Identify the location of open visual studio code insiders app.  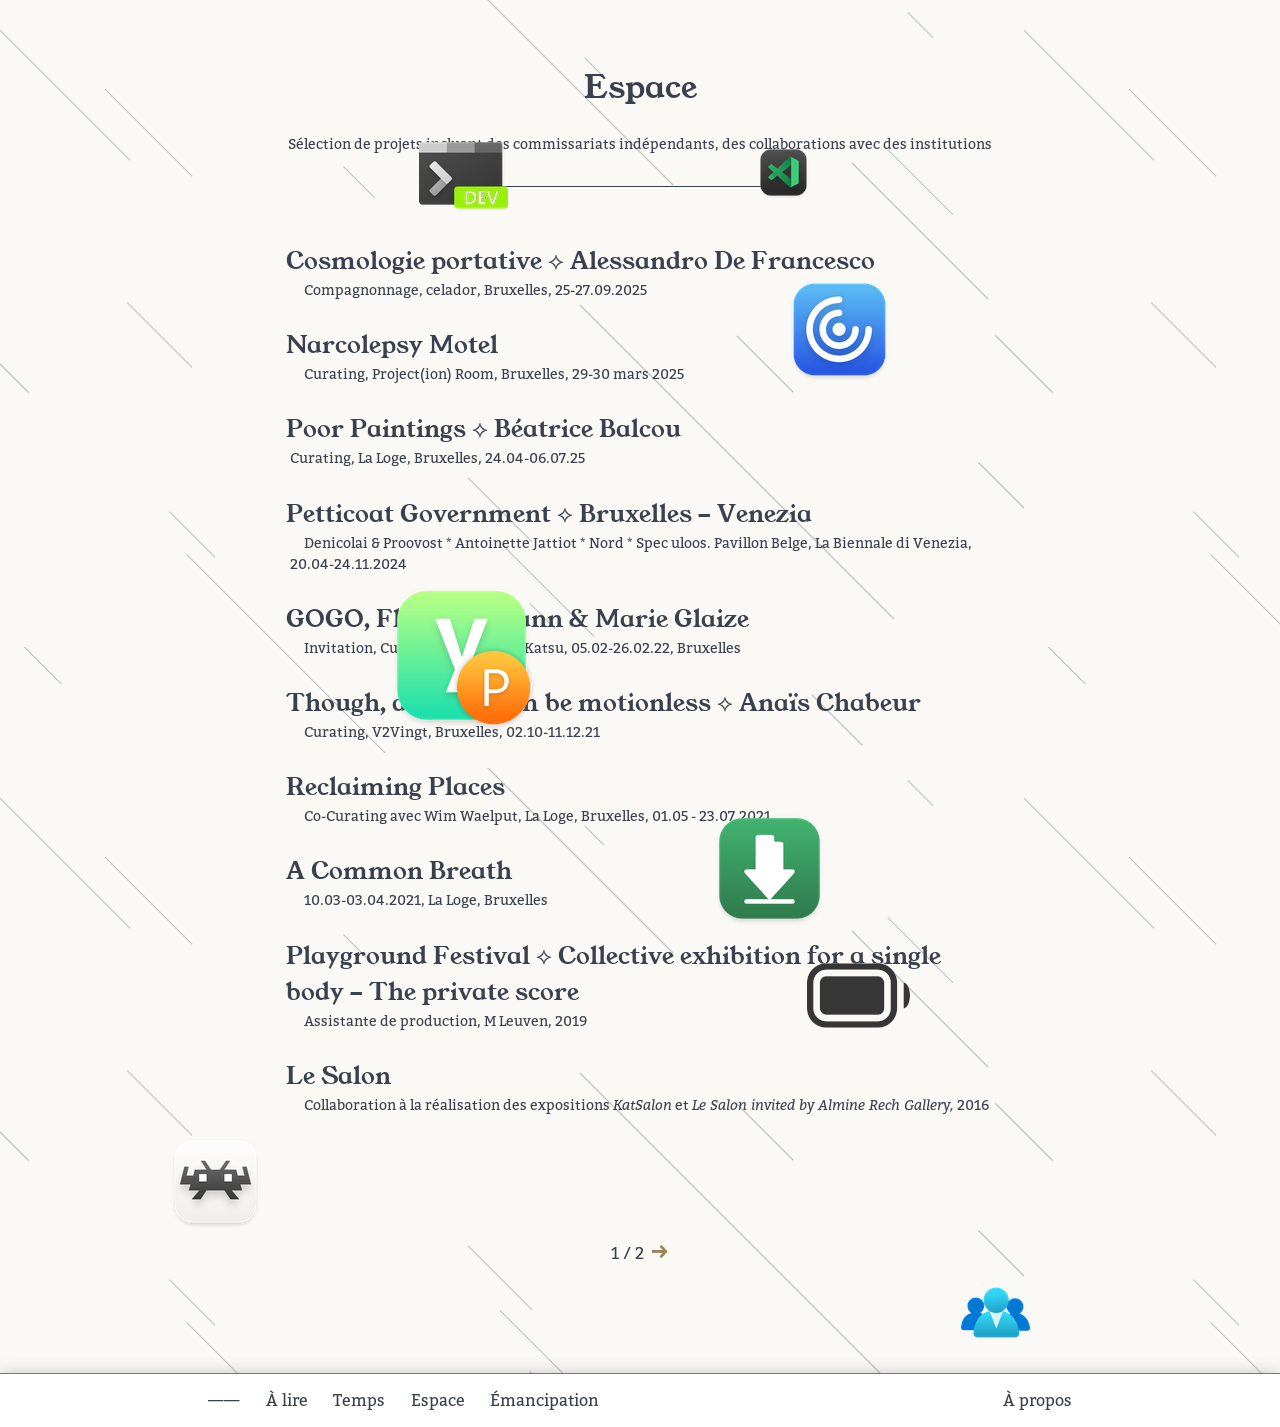
(783, 172).